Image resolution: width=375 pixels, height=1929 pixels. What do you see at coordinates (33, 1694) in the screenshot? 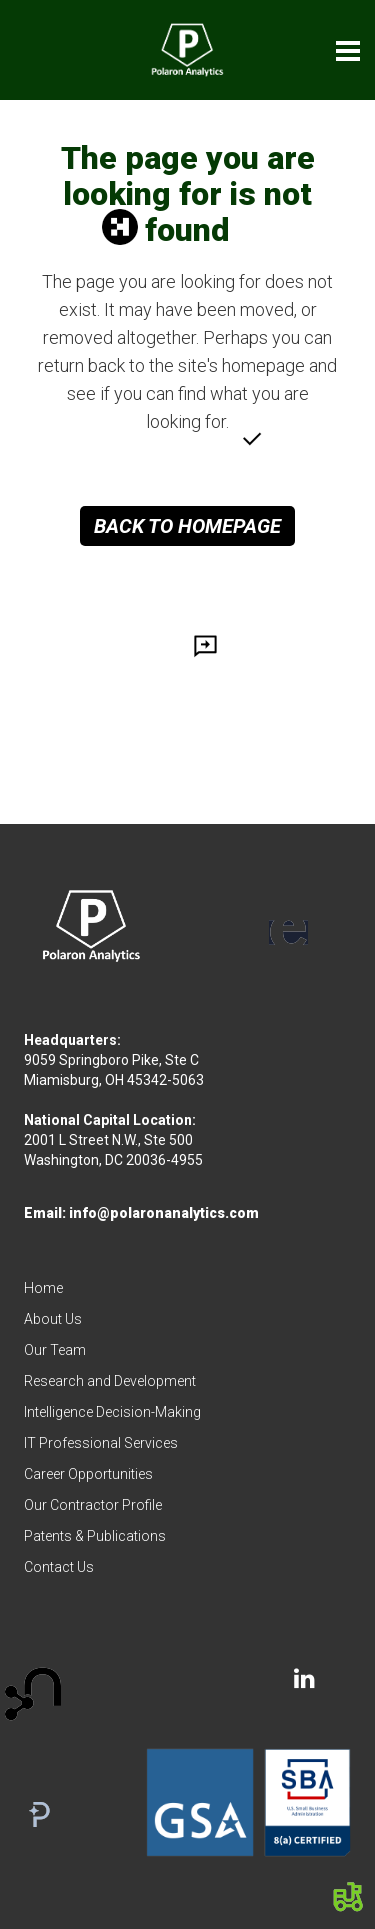
I see `neo4j graph database logo` at bounding box center [33, 1694].